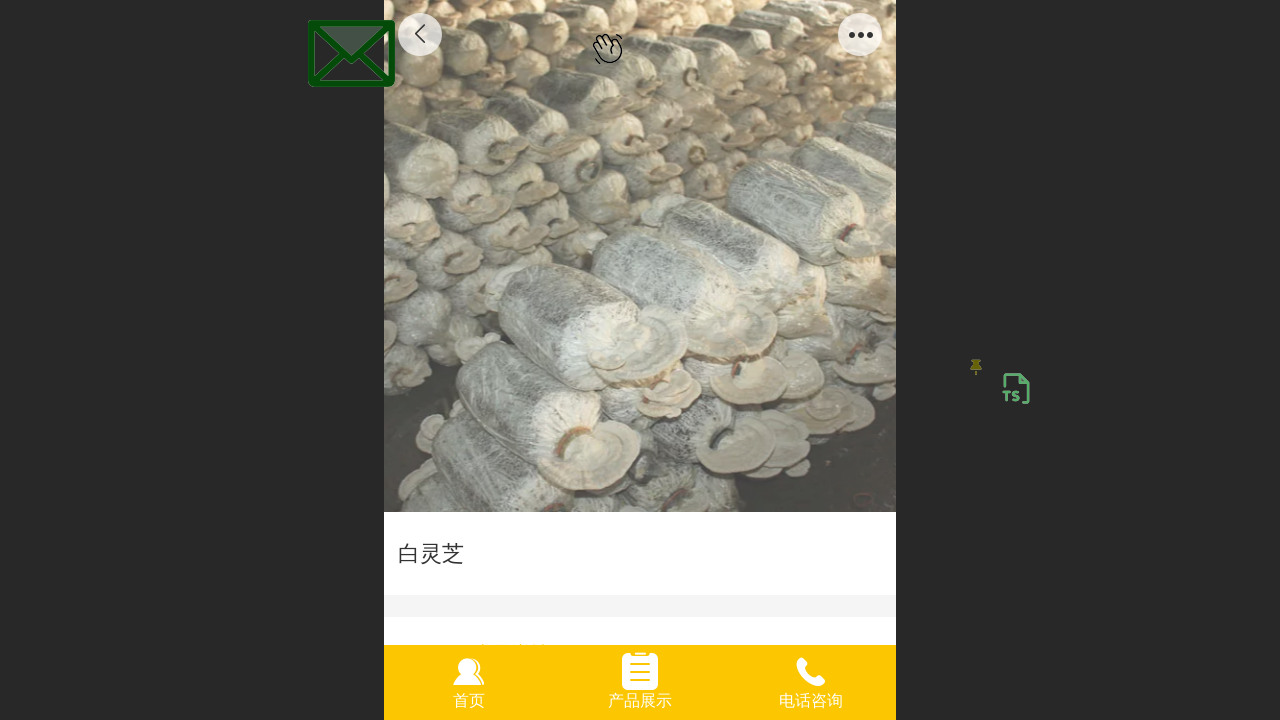 The image size is (1280, 720). I want to click on send a greeting or say hello, so click(607, 48).